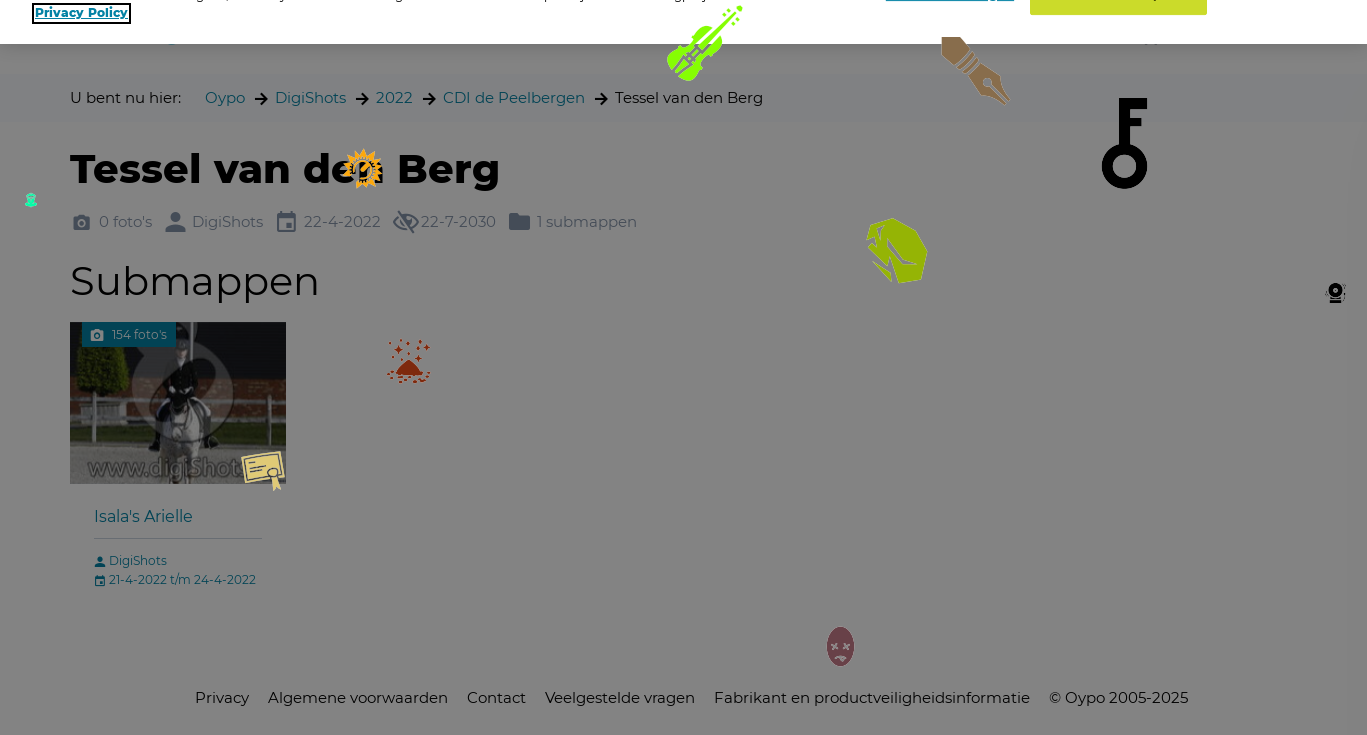  Describe the element at coordinates (409, 361) in the screenshot. I see `a pile of spices or seasoning ingredients` at that location.